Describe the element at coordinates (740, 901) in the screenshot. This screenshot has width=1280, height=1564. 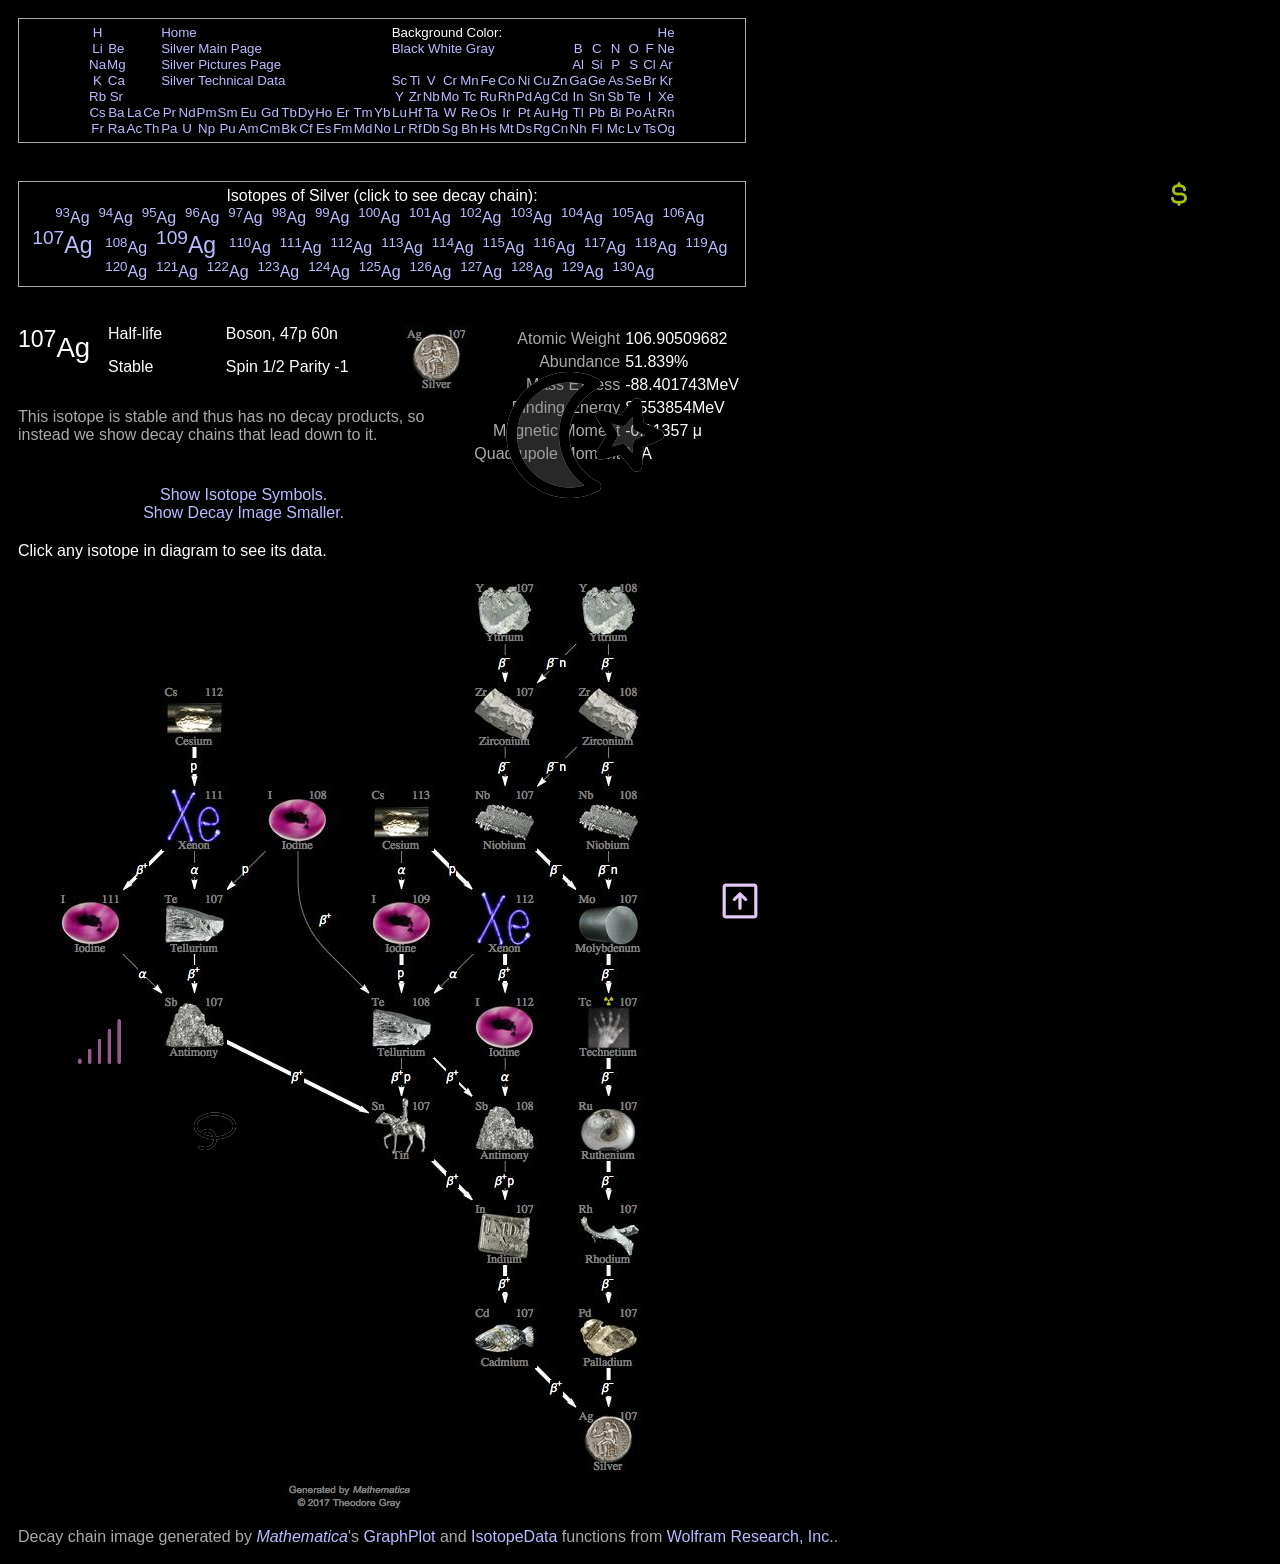
I see `upload a file or content` at that location.